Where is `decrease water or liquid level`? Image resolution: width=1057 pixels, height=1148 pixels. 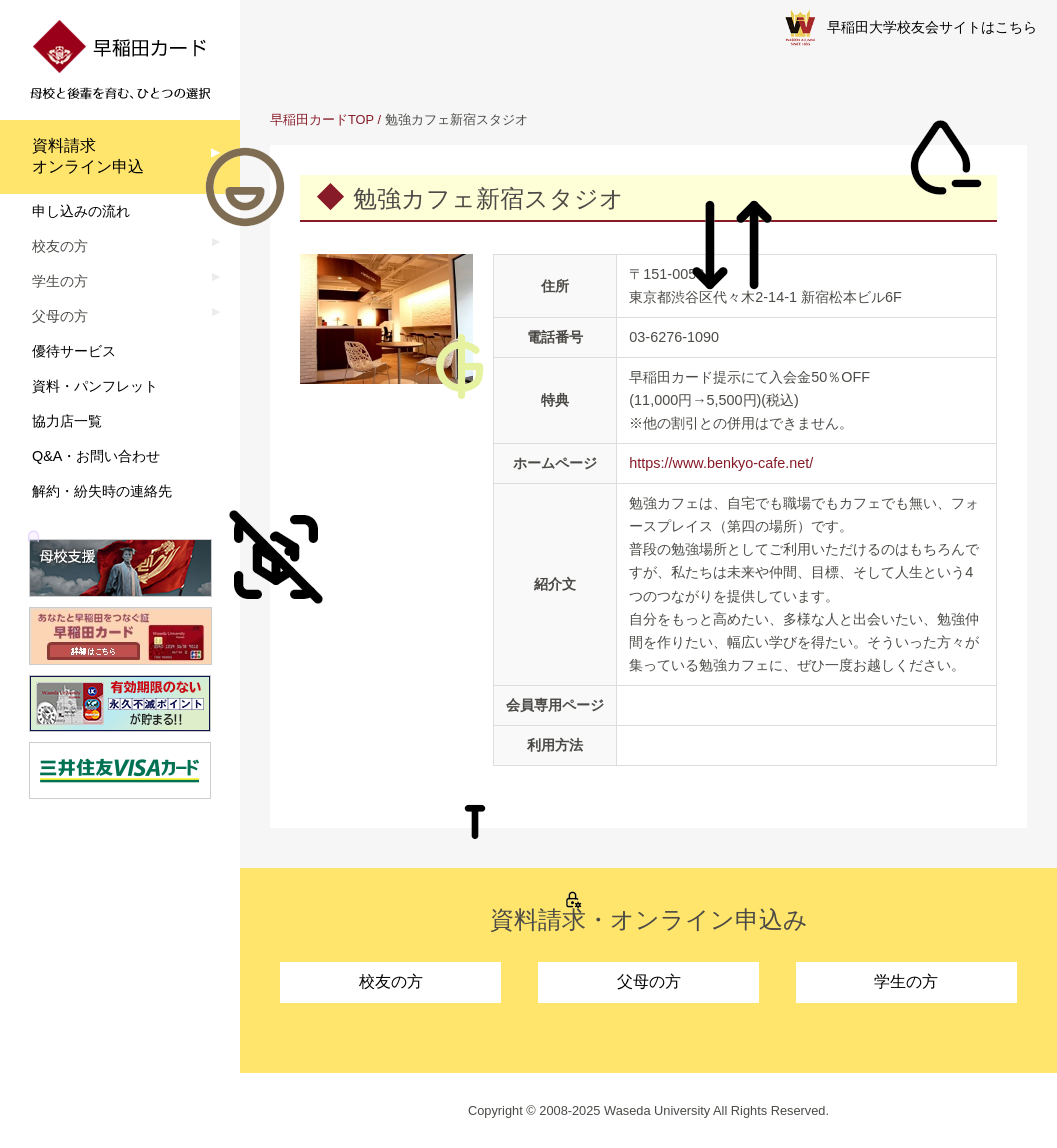 decrease water or liquid level is located at coordinates (940, 157).